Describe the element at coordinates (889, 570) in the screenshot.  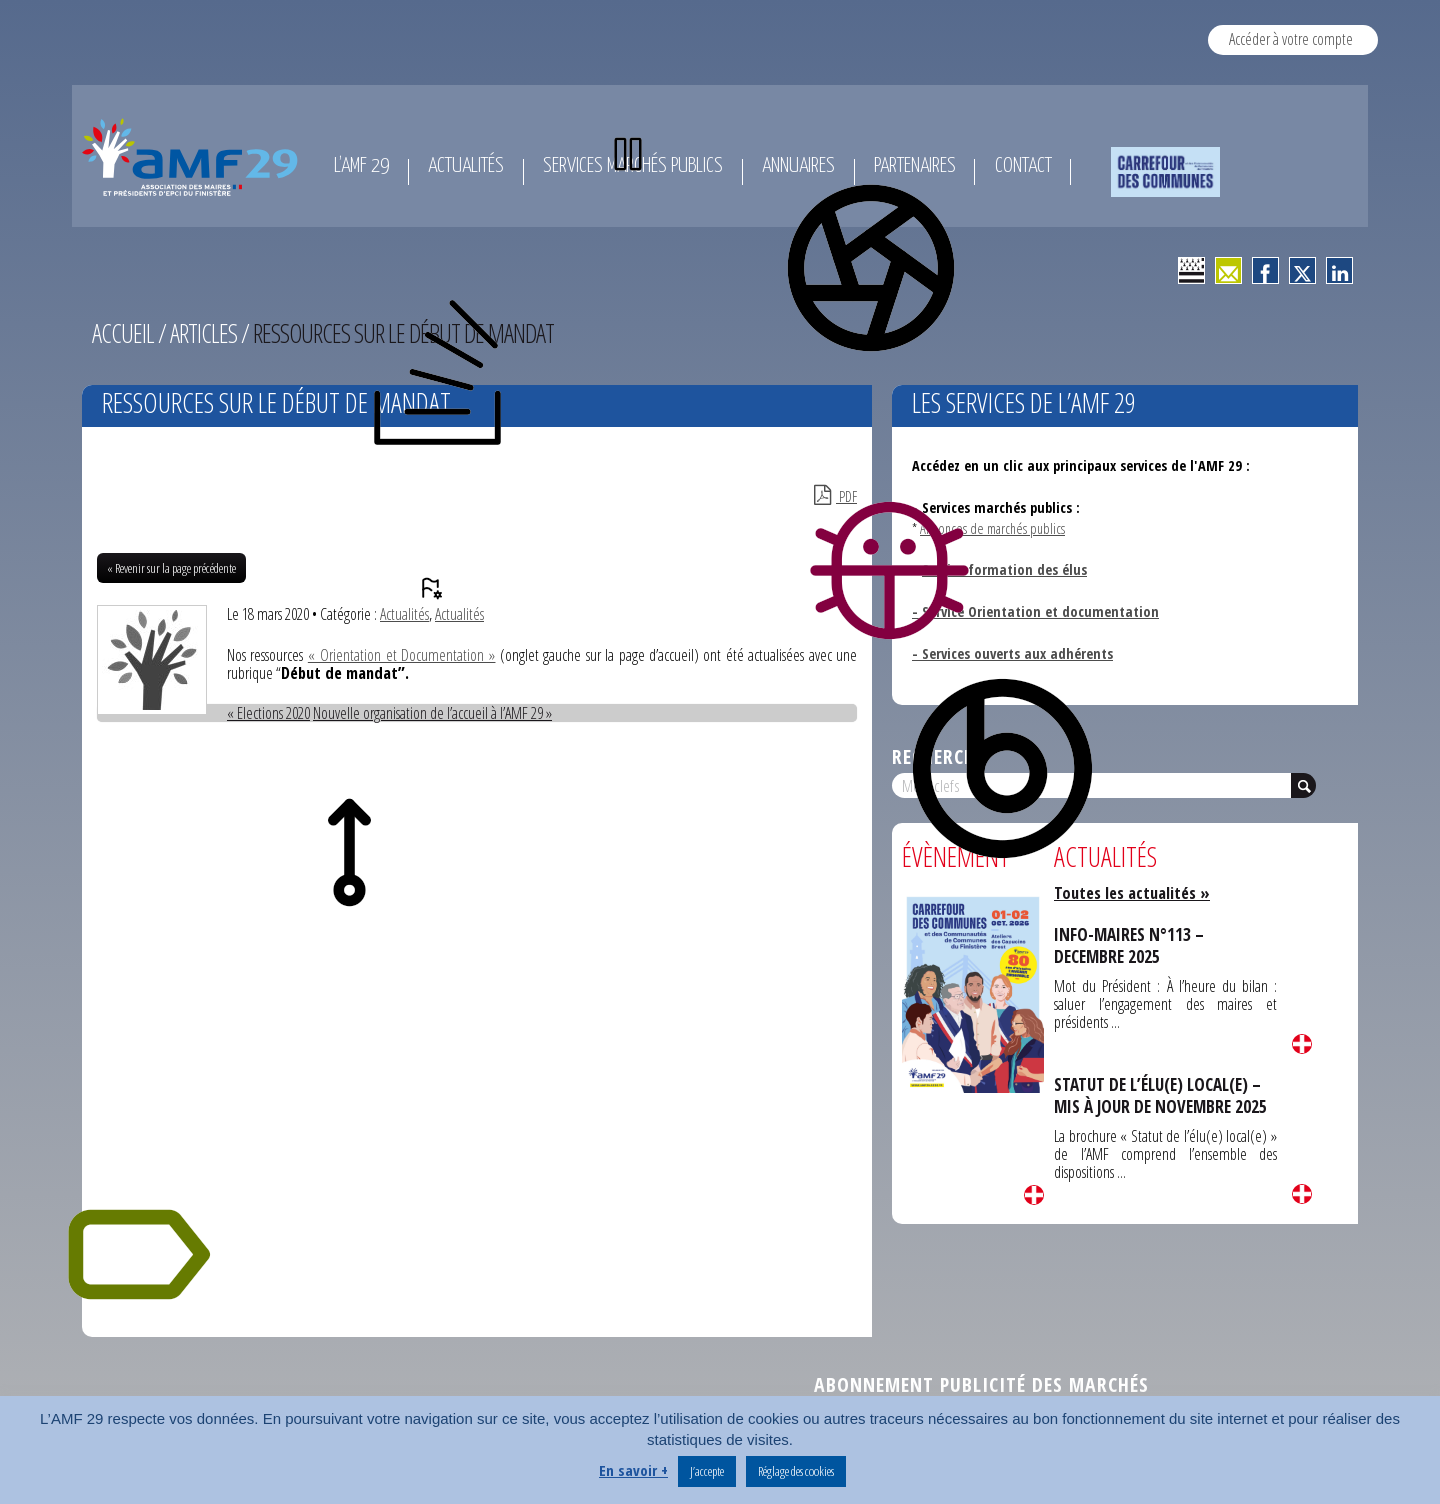
I see `report a bug or issue` at that location.